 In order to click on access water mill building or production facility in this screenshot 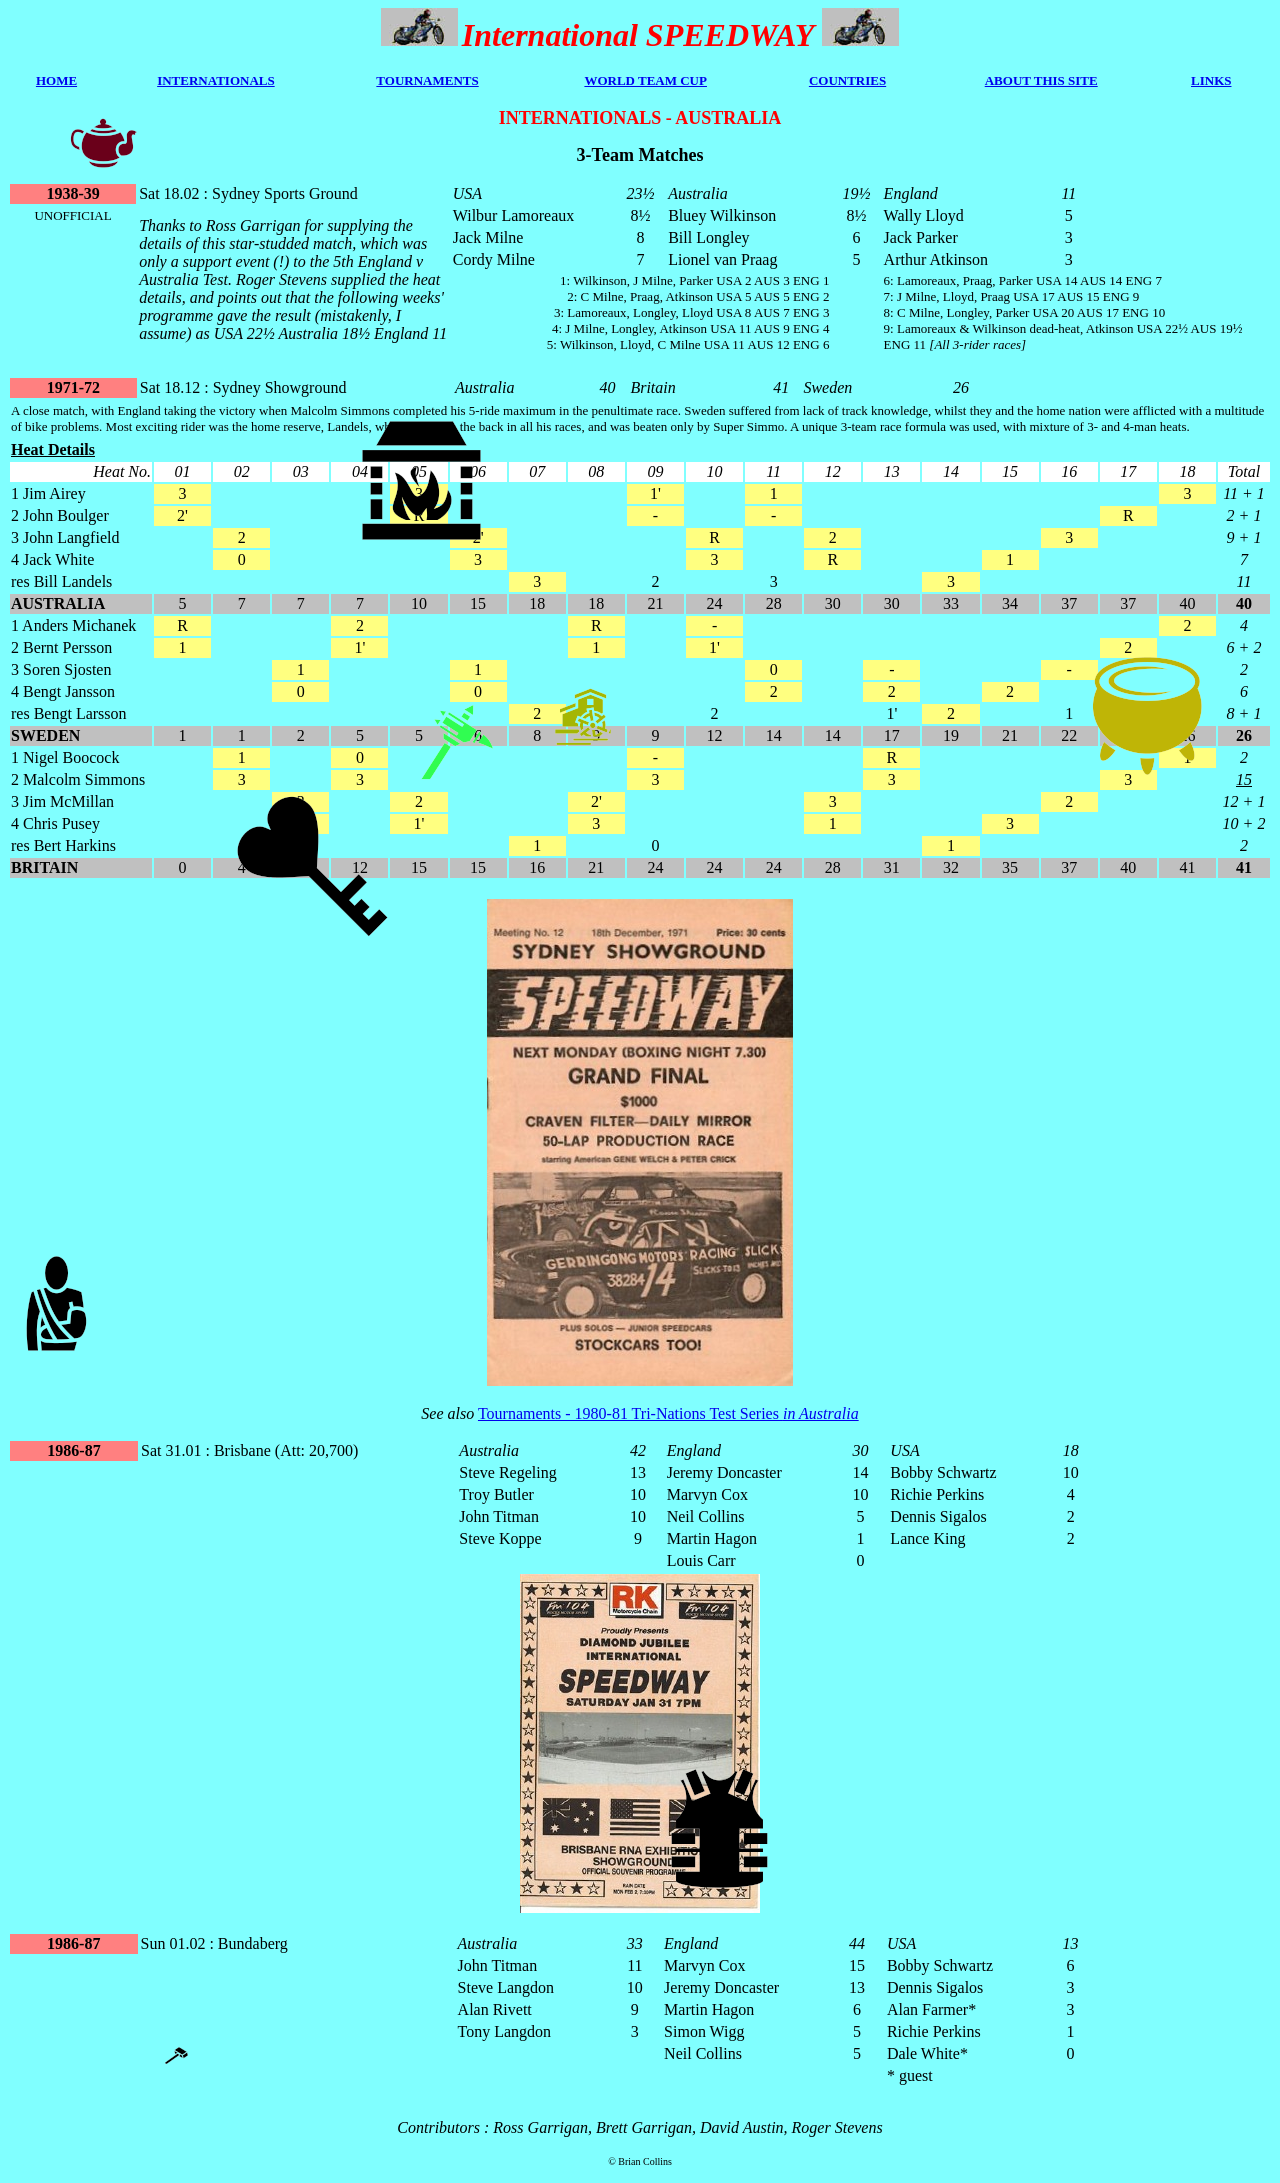, I will do `click(583, 717)`.